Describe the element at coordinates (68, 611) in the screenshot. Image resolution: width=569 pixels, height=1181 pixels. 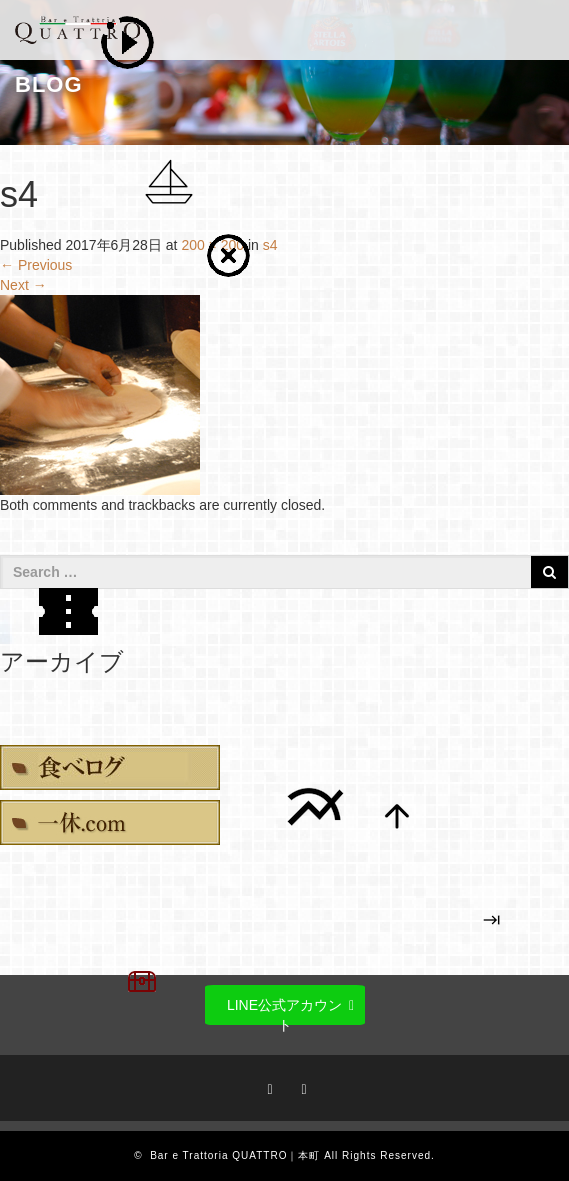
I see `view your tickets or passes` at that location.